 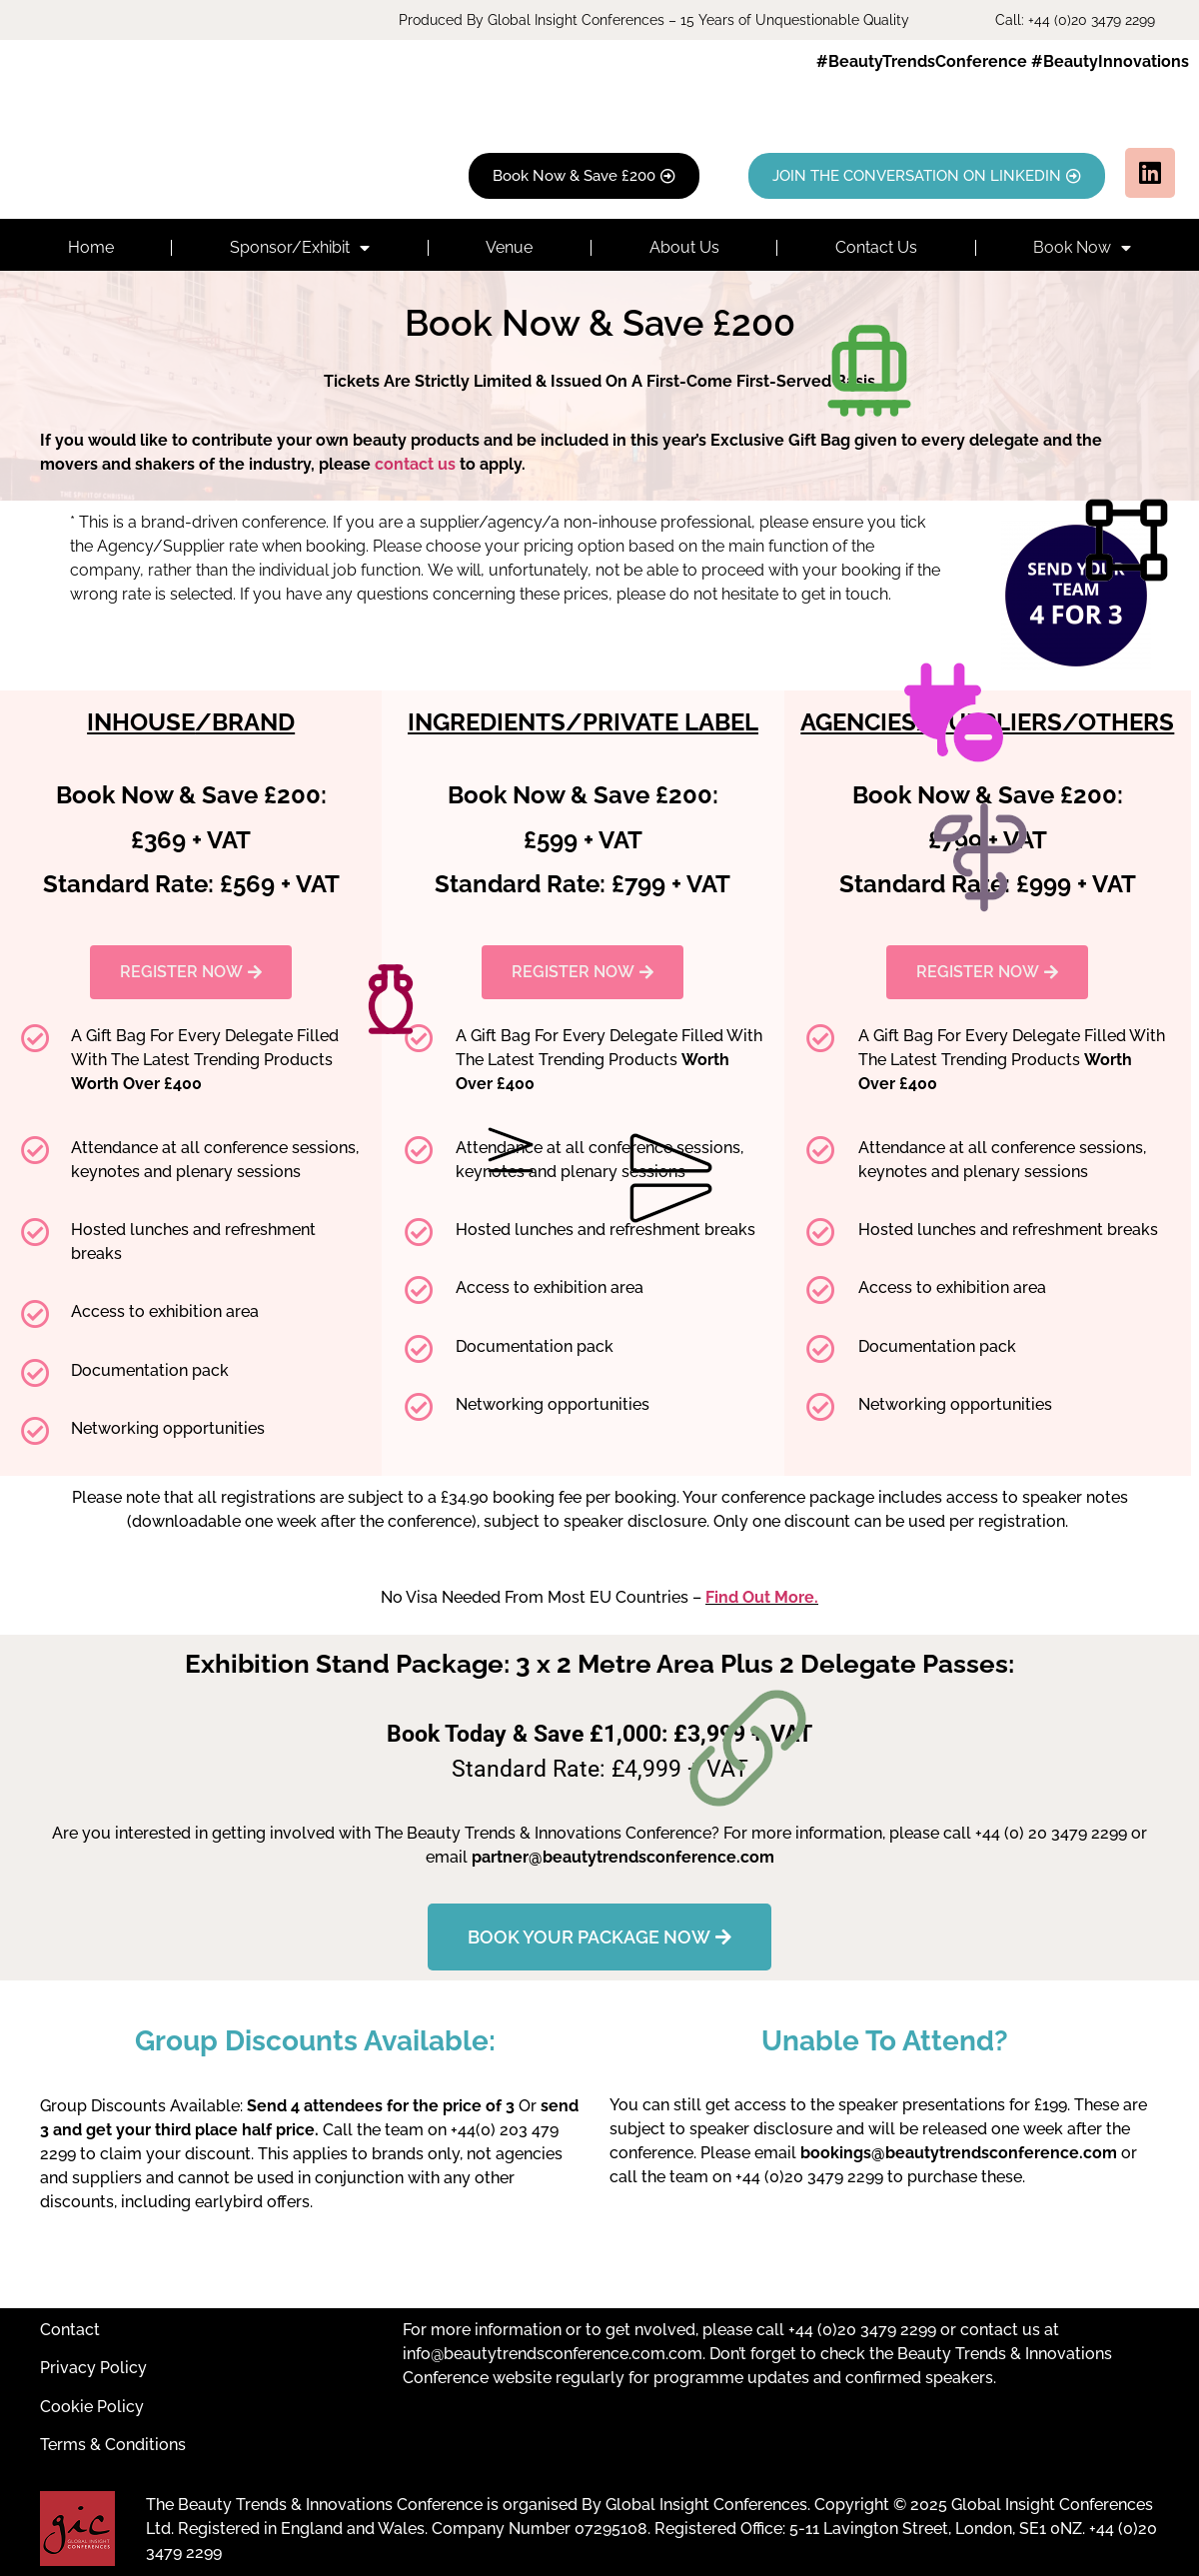 What do you see at coordinates (1126, 540) in the screenshot?
I see `select or resize an object's boundaries` at bounding box center [1126, 540].